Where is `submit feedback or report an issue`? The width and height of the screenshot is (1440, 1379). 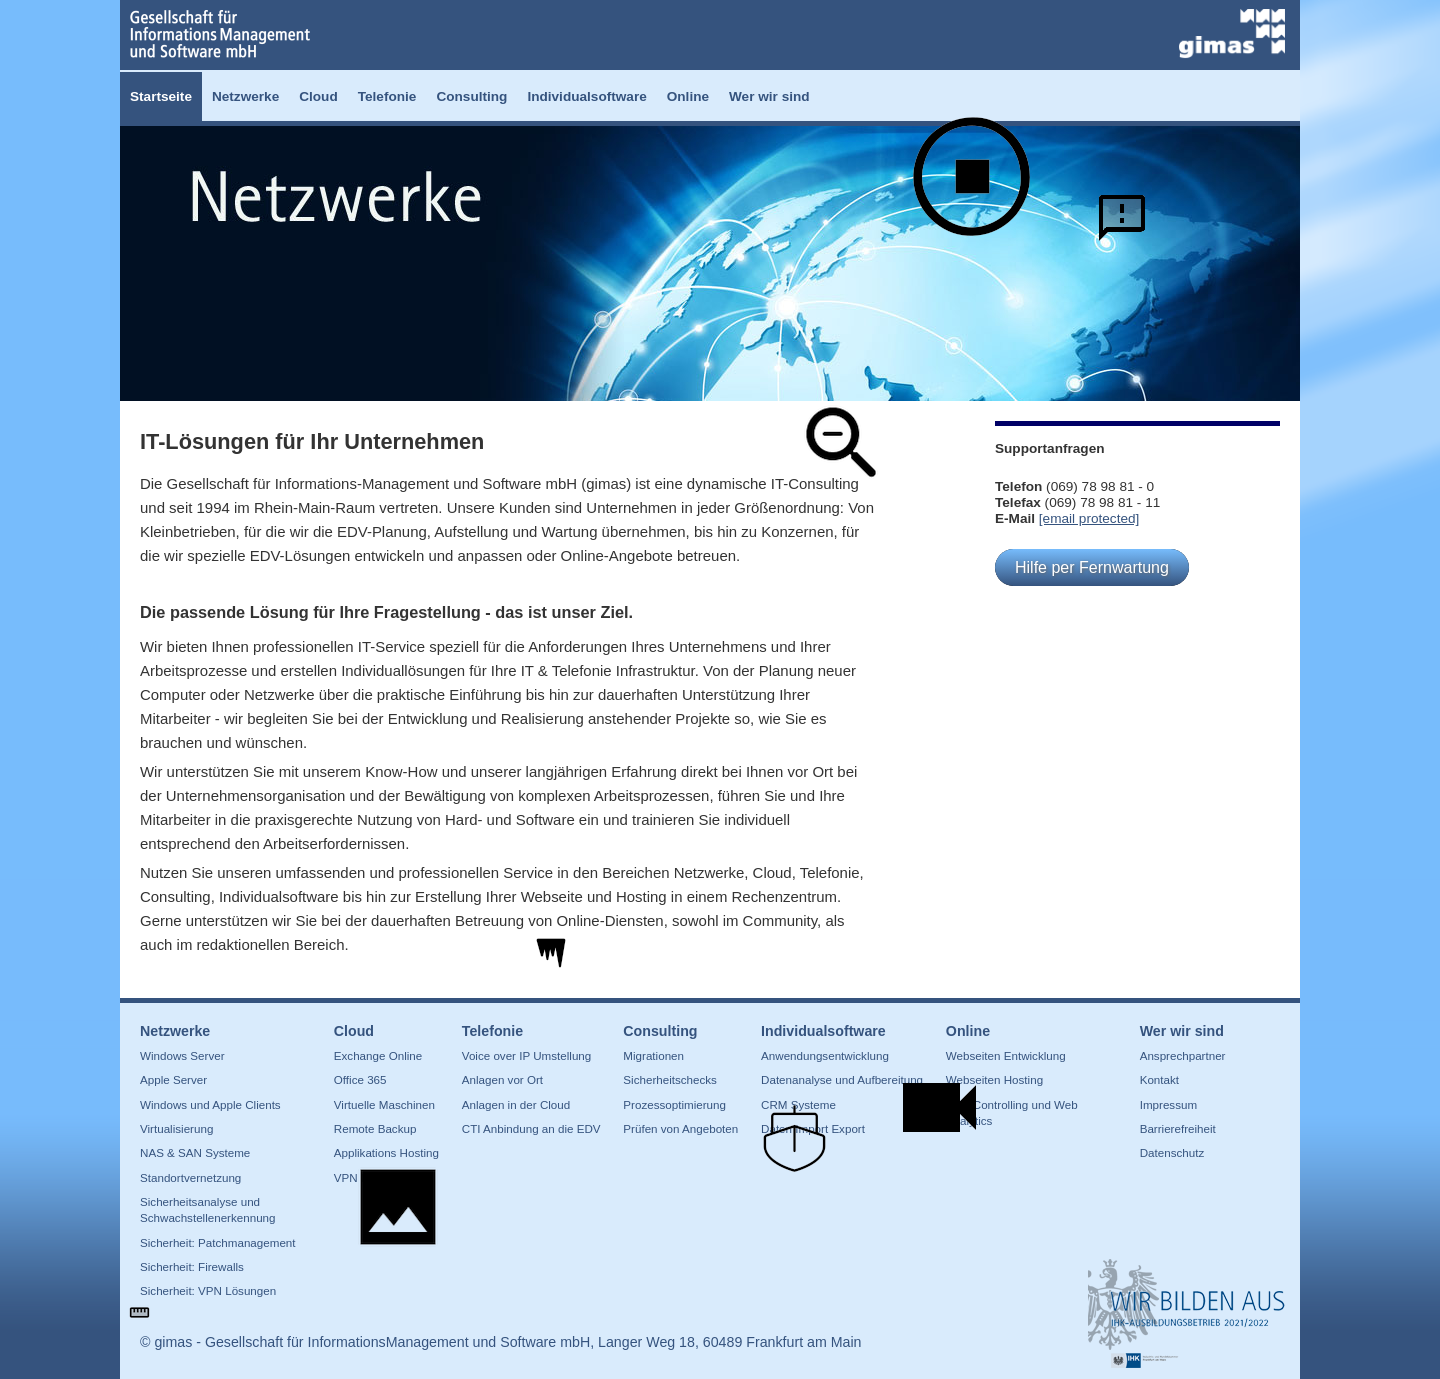 submit feedback or report an issue is located at coordinates (1122, 218).